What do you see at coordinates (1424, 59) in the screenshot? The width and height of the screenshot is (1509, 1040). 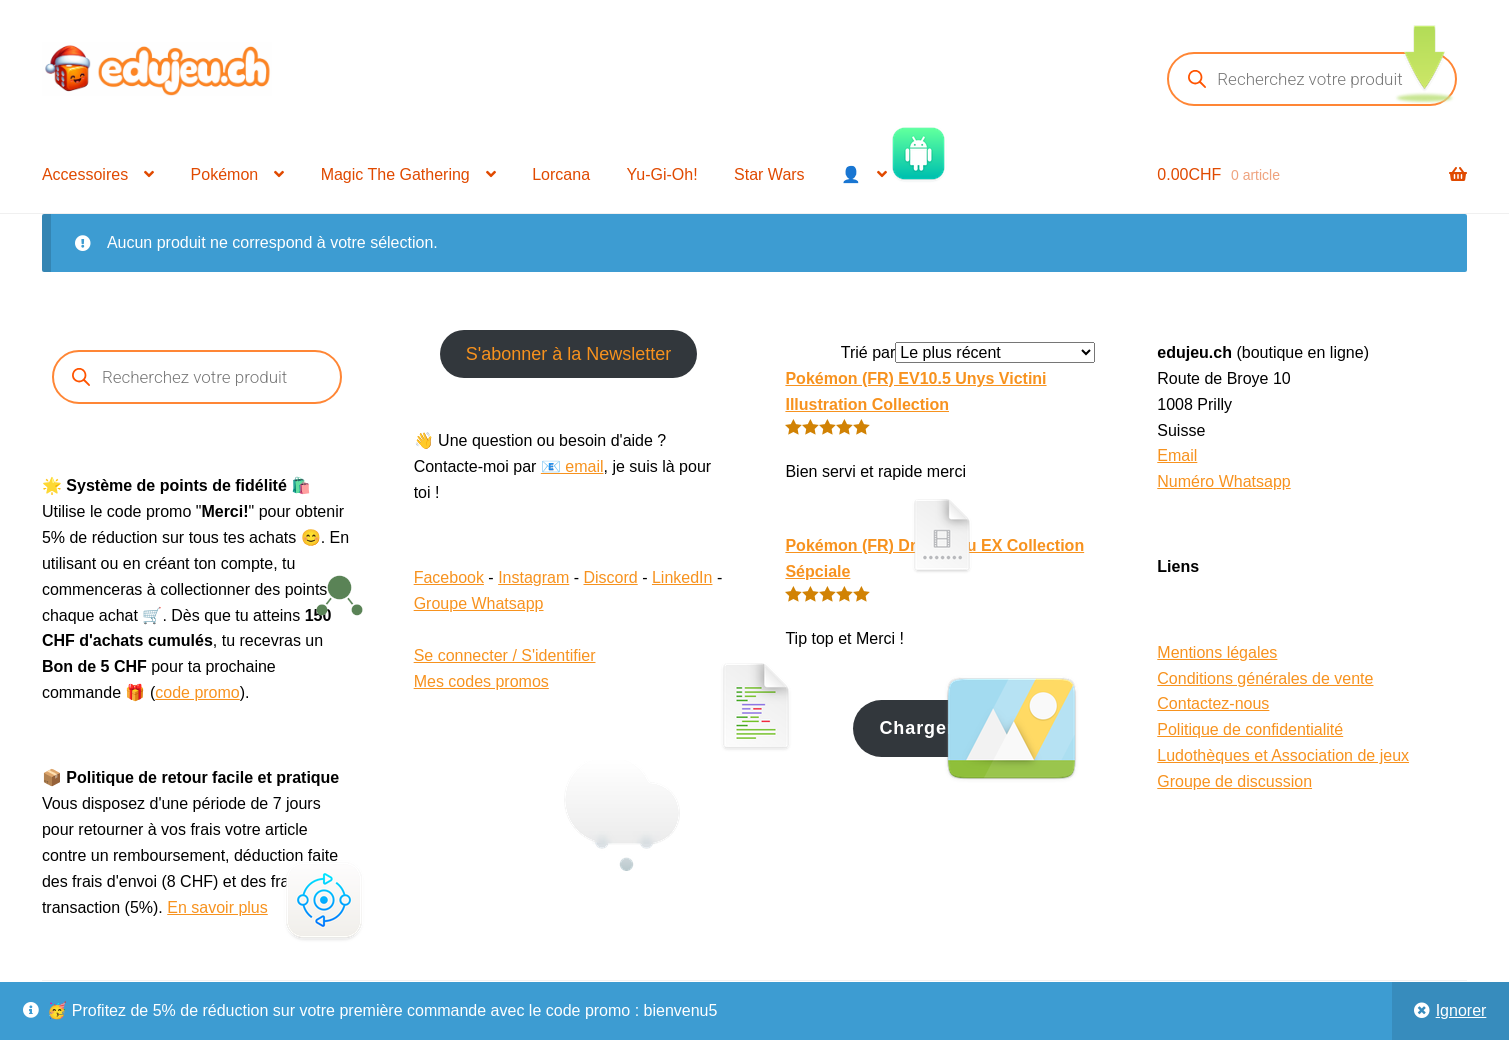 I see `save file to disk` at bounding box center [1424, 59].